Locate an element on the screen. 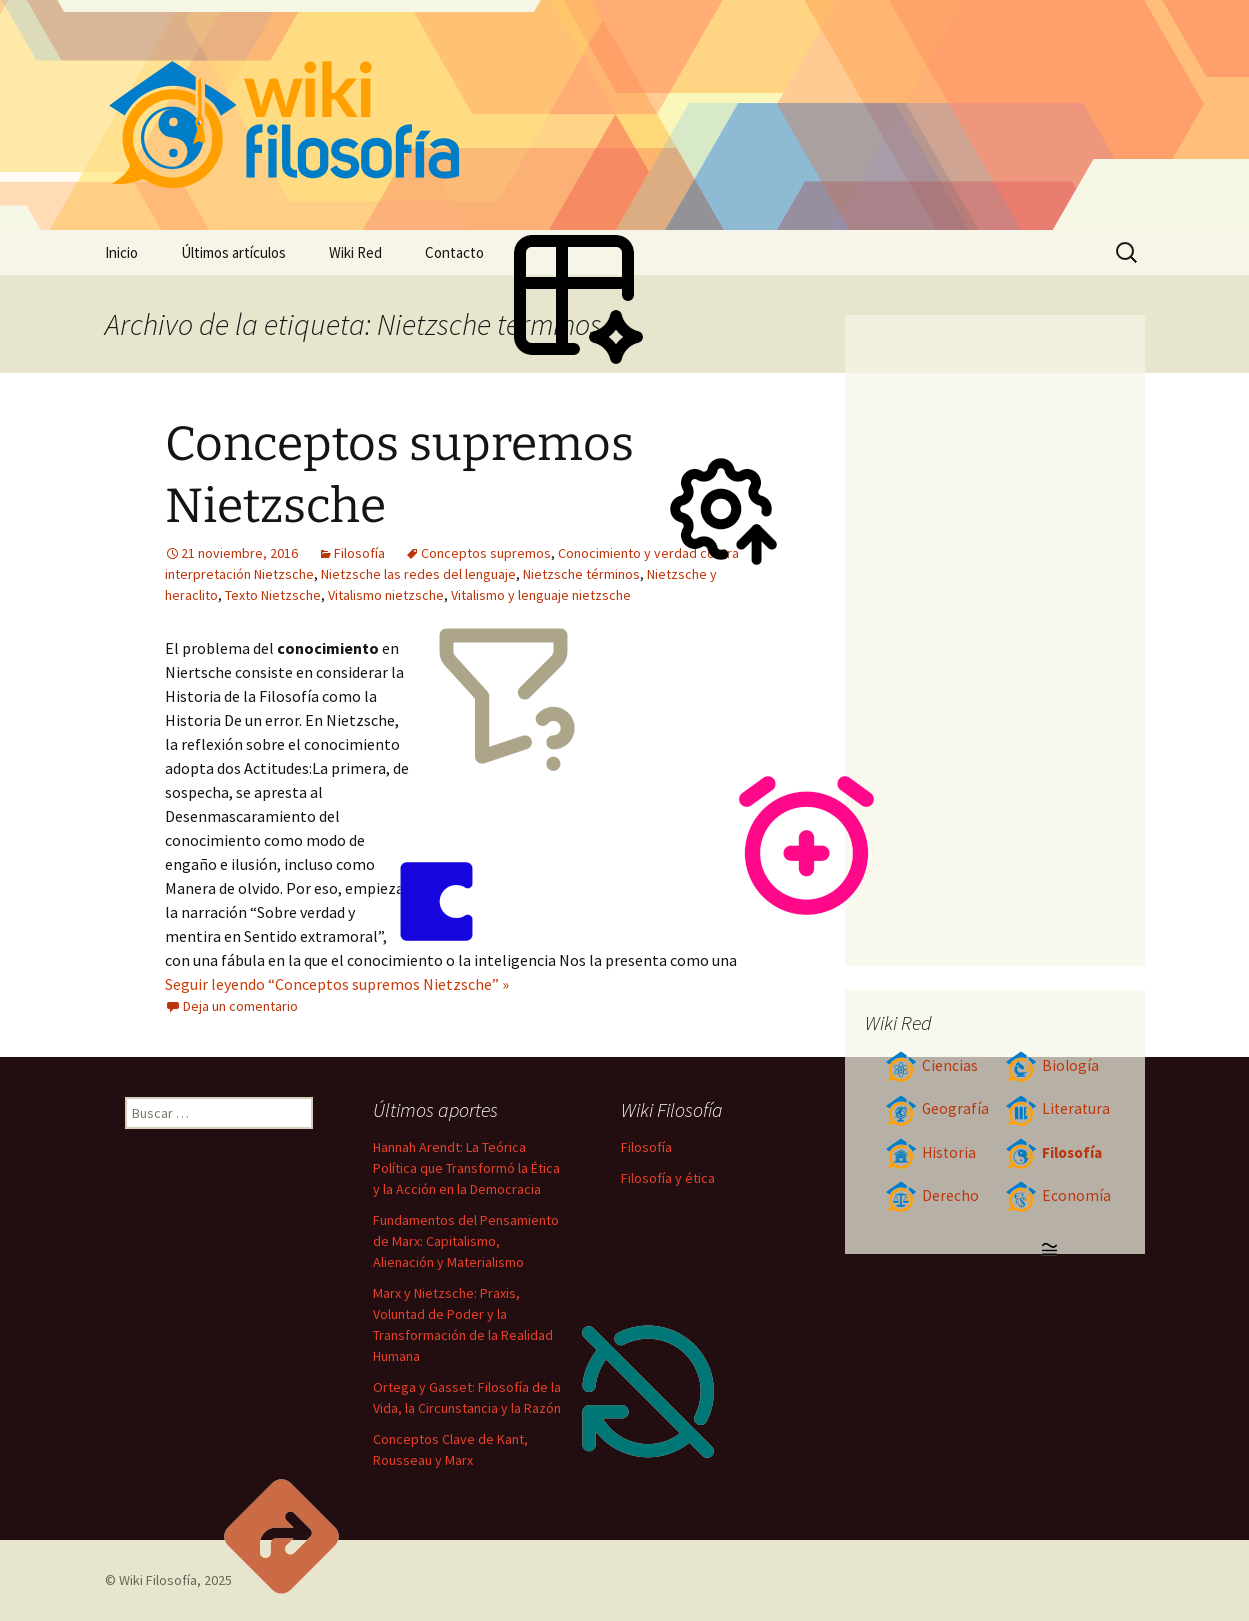 The image size is (1249, 1621). add a new alarm is located at coordinates (806, 845).